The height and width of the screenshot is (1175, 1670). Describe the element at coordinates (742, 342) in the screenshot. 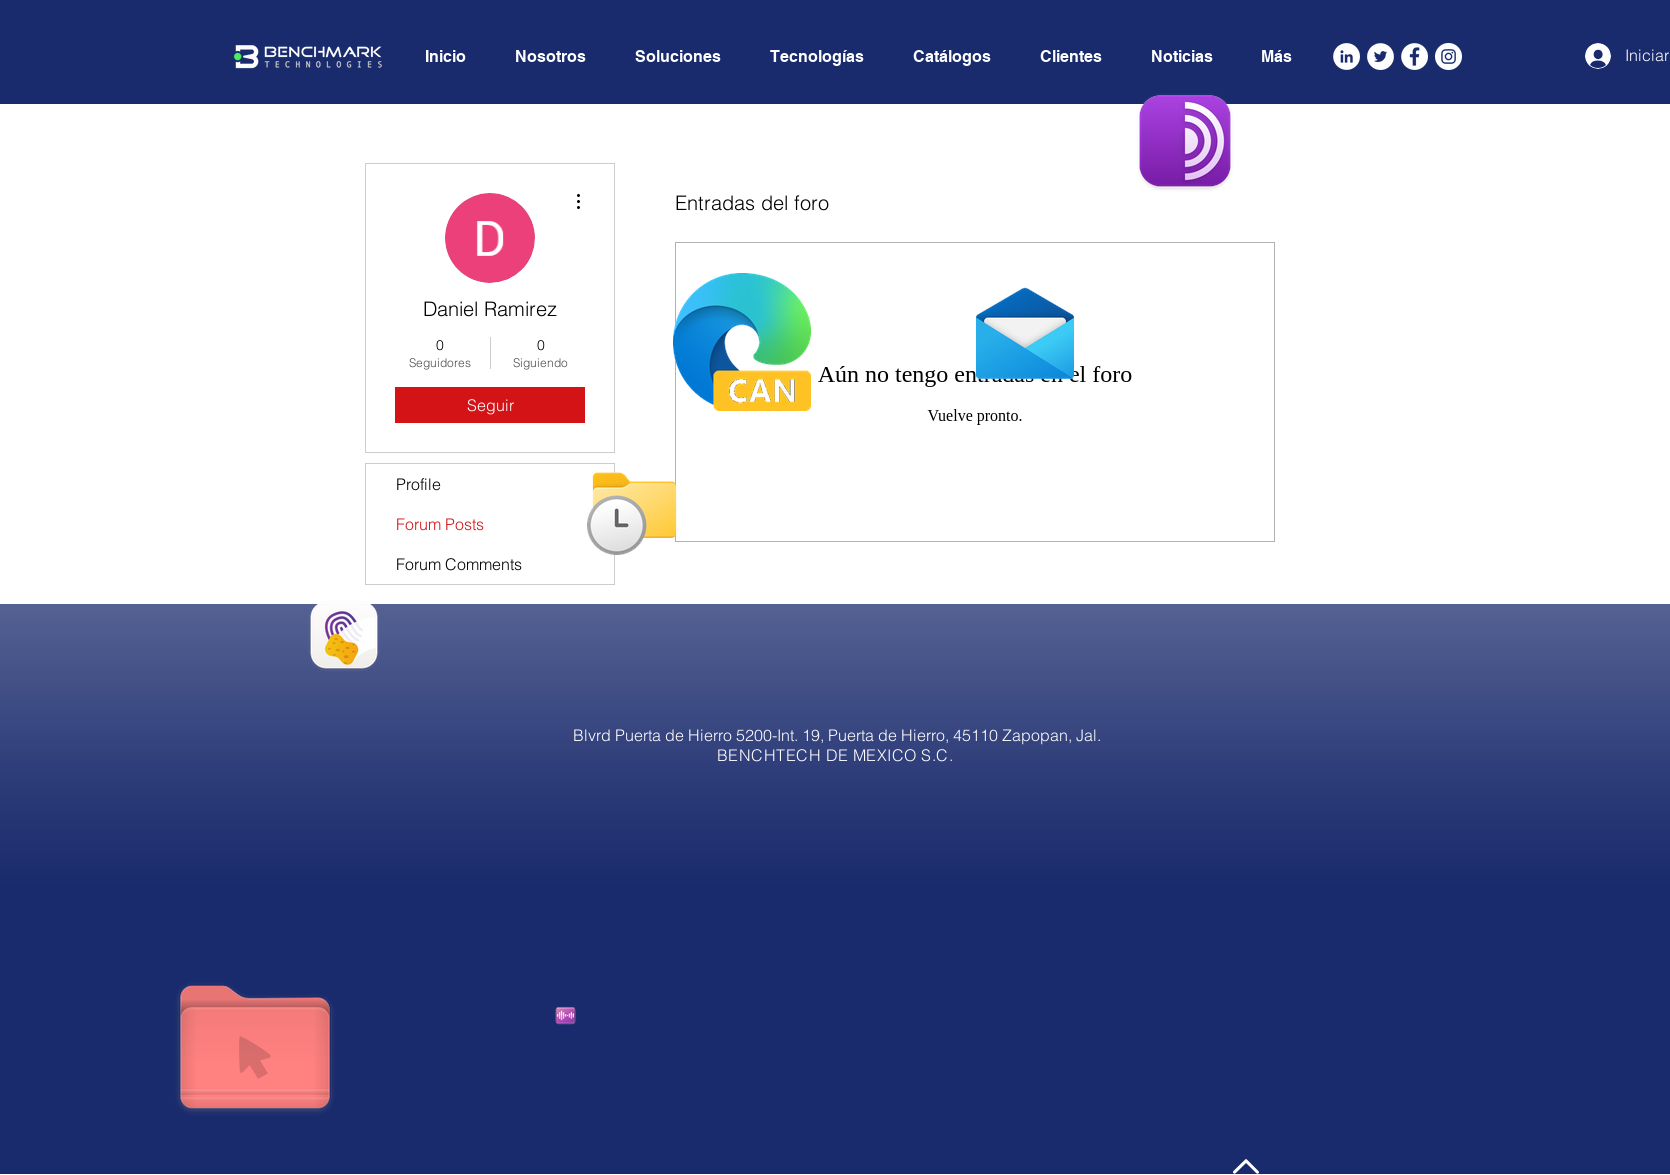

I see `open microsoft edge canary browser` at that location.